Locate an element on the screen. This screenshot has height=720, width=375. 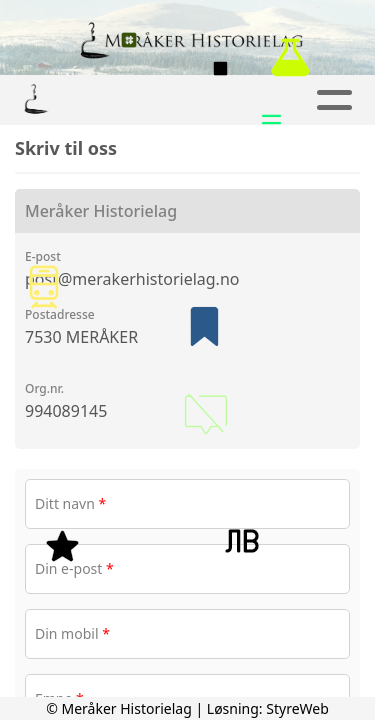
view grid or table layout is located at coordinates (129, 40).